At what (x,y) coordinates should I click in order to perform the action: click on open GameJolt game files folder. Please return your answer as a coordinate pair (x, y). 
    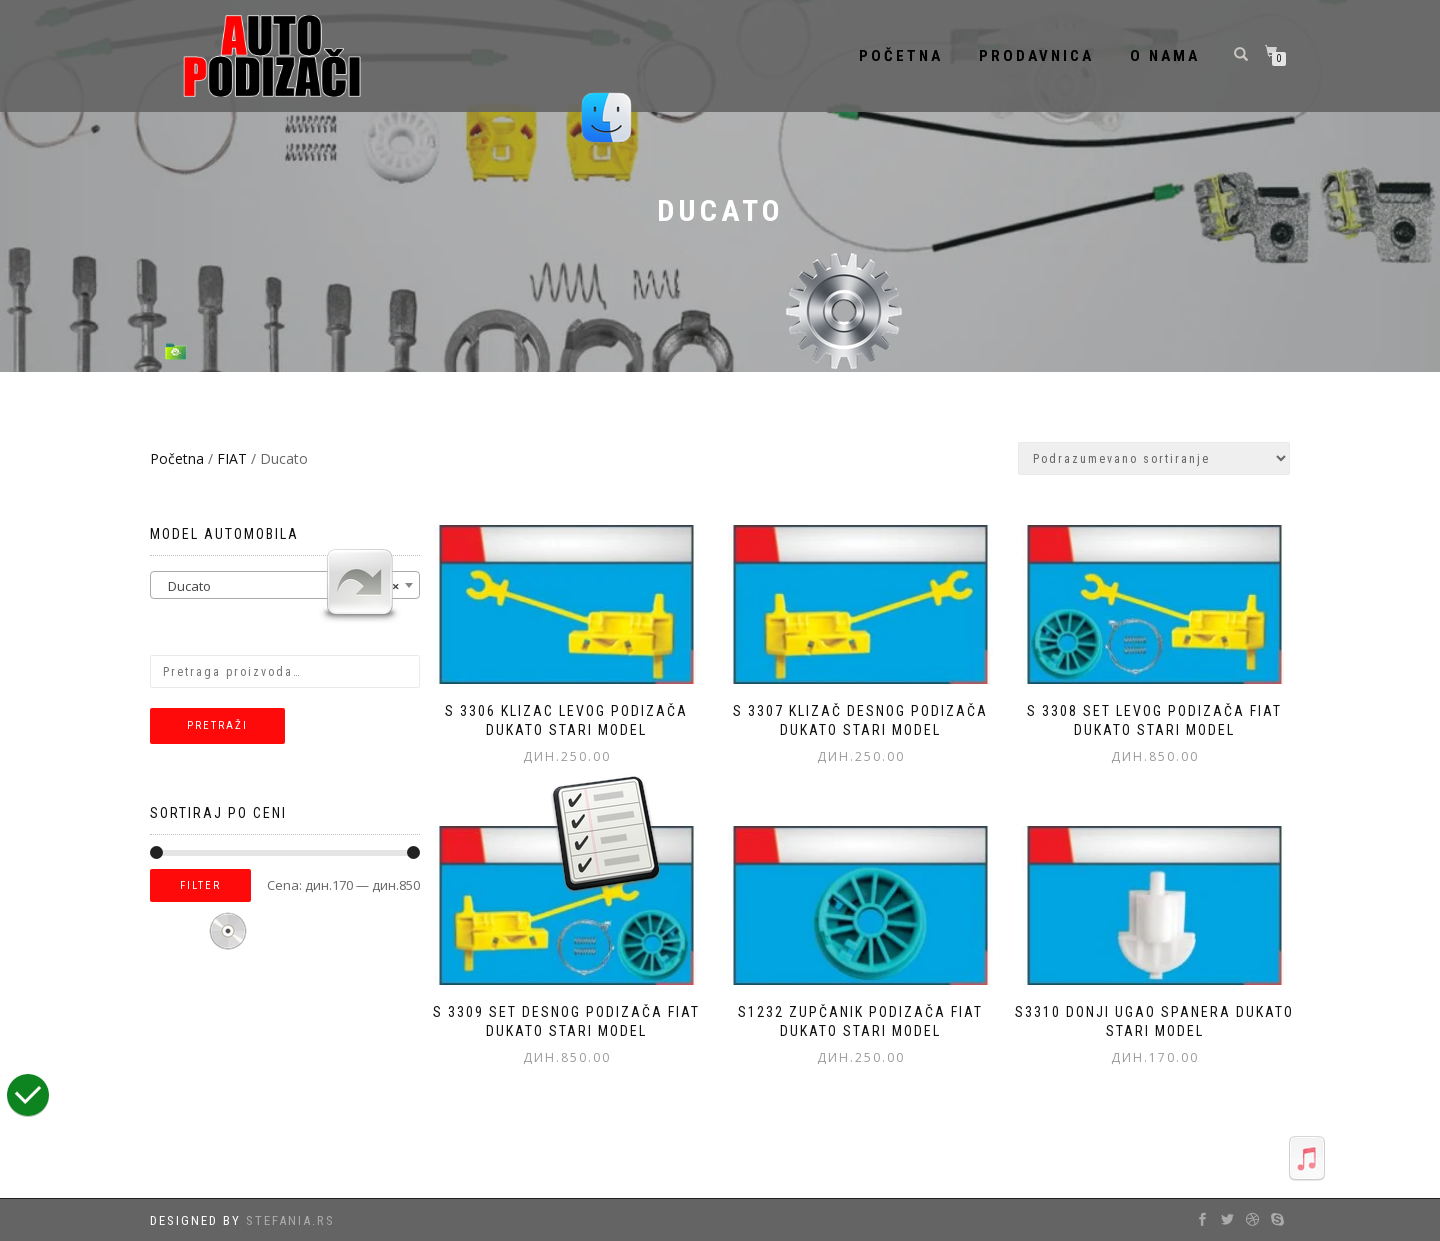
    Looking at the image, I should click on (176, 352).